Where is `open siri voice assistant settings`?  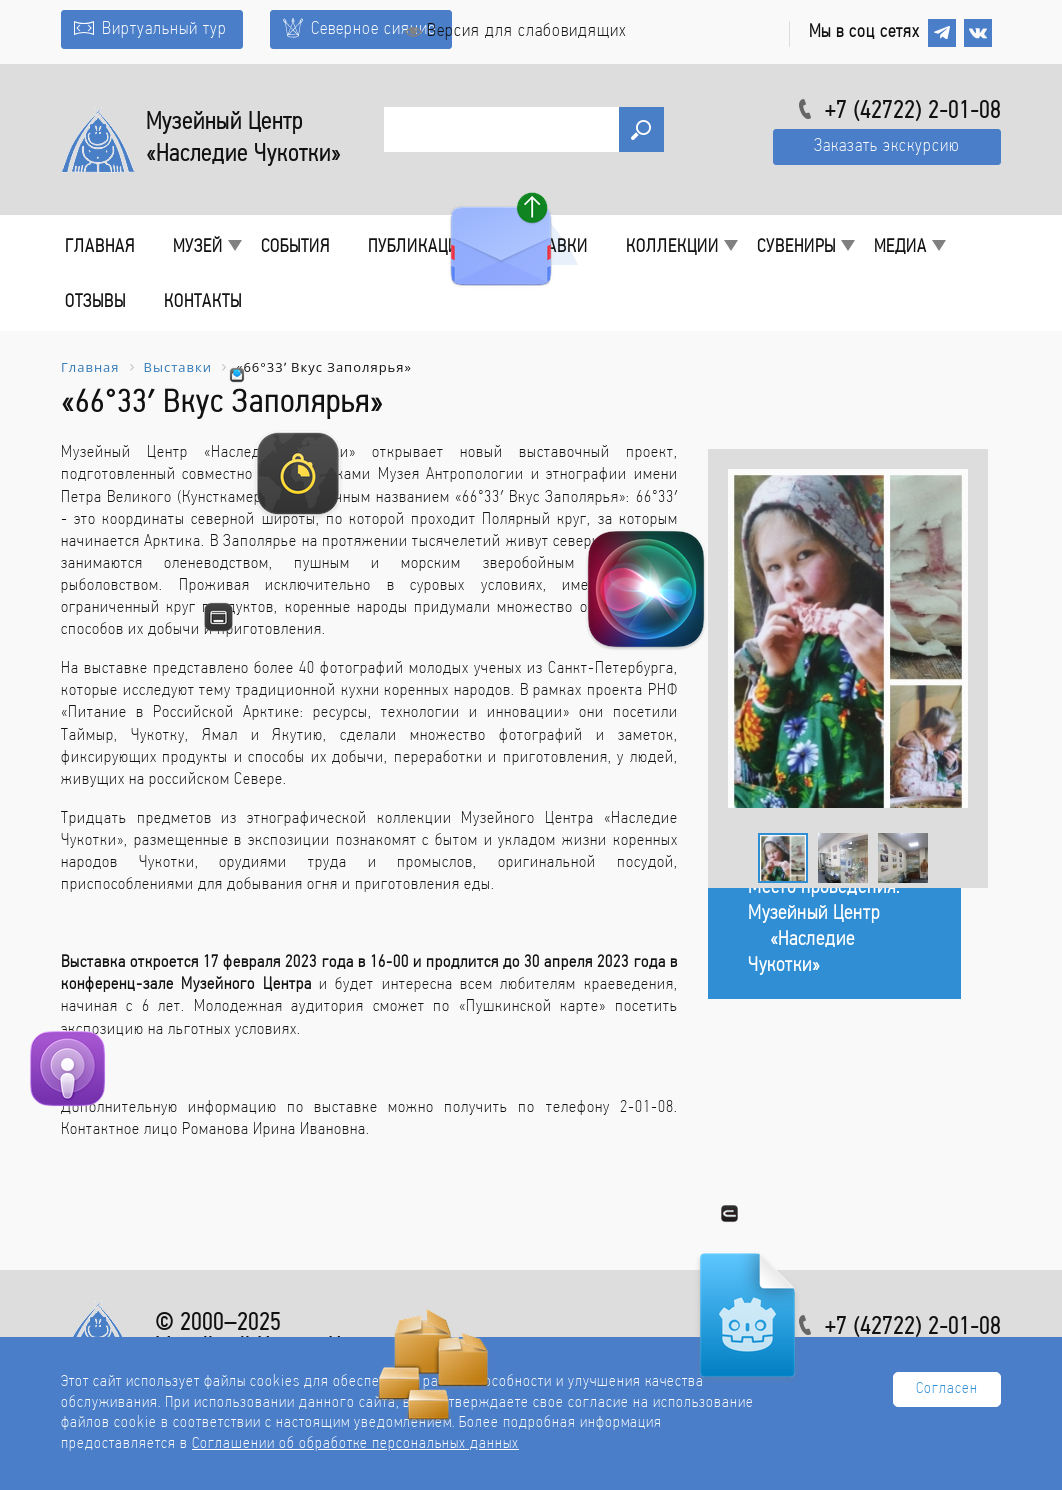 open siri voice assistant settings is located at coordinates (646, 589).